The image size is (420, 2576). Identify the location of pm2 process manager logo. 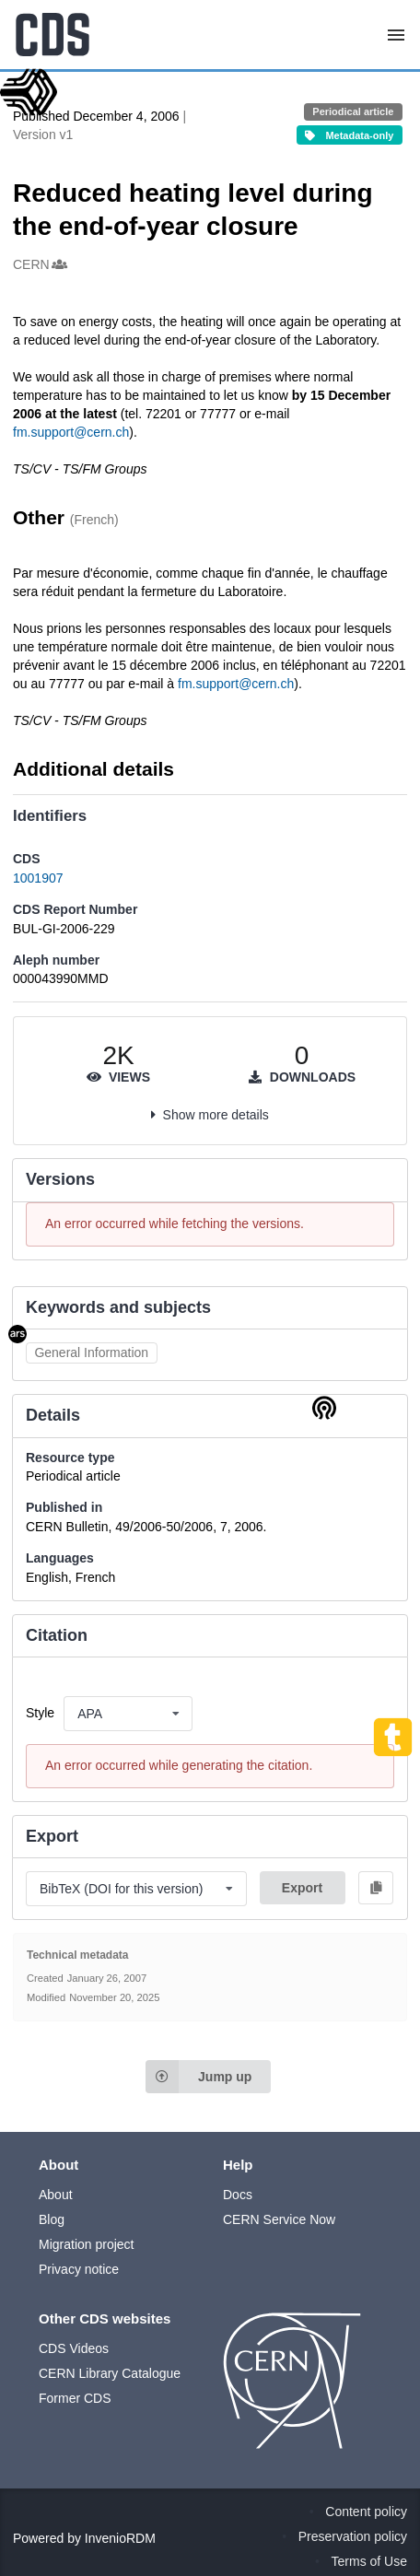
(29, 92).